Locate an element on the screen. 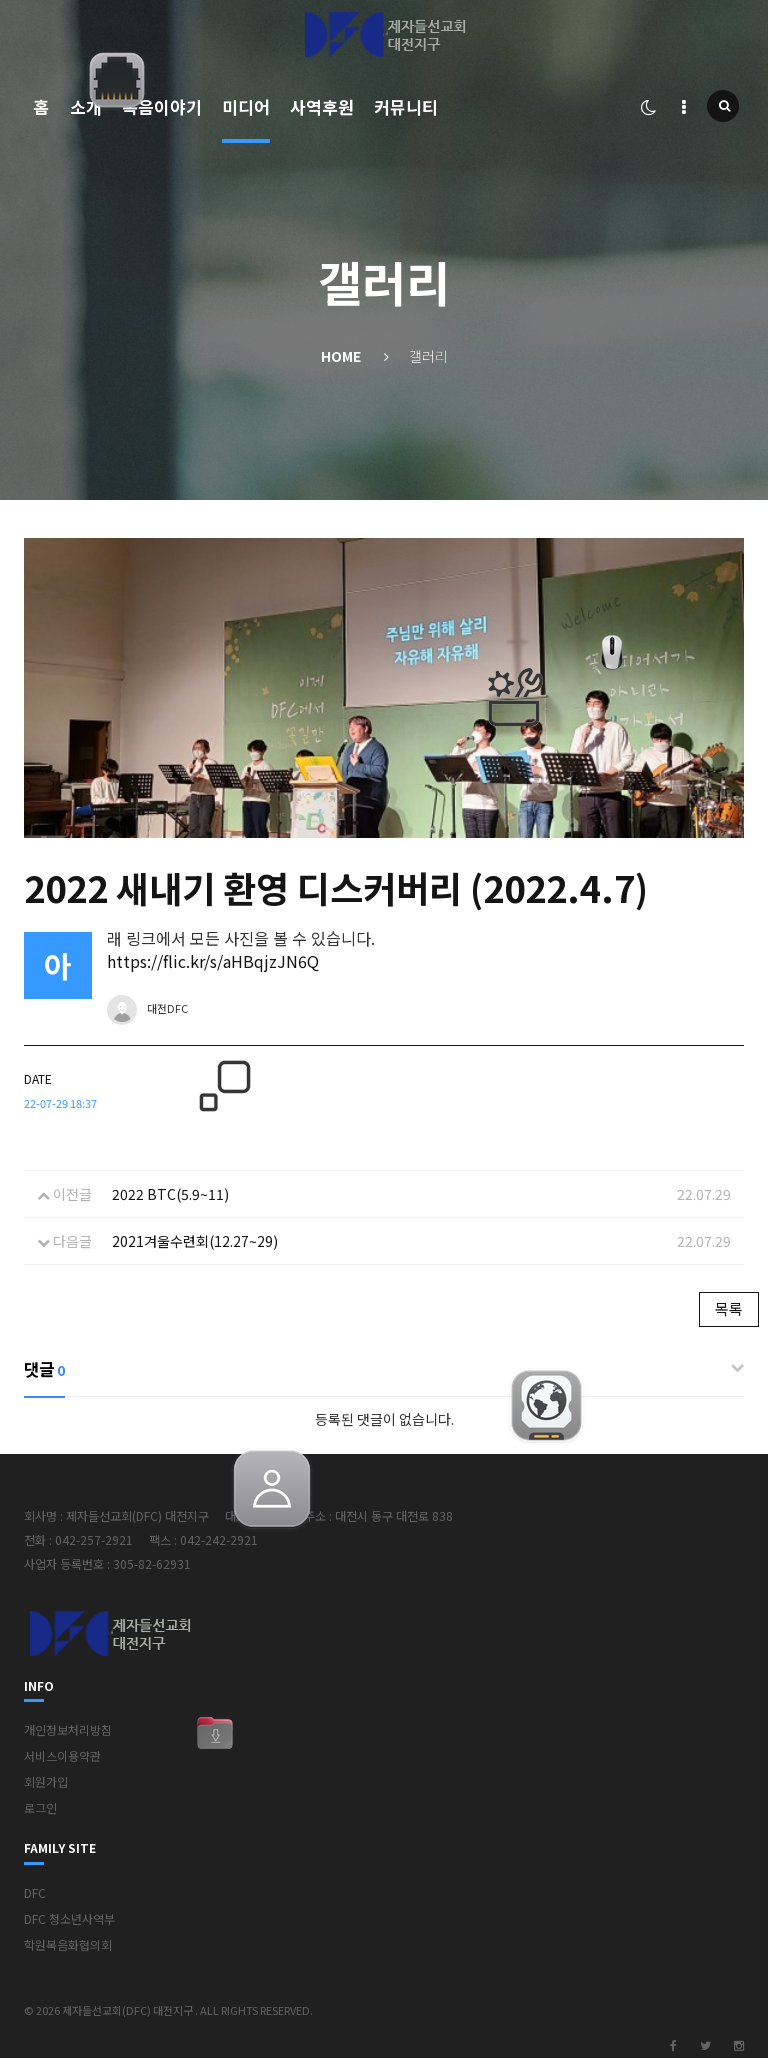 The image size is (768, 2058). configure mouse settings is located at coordinates (612, 653).